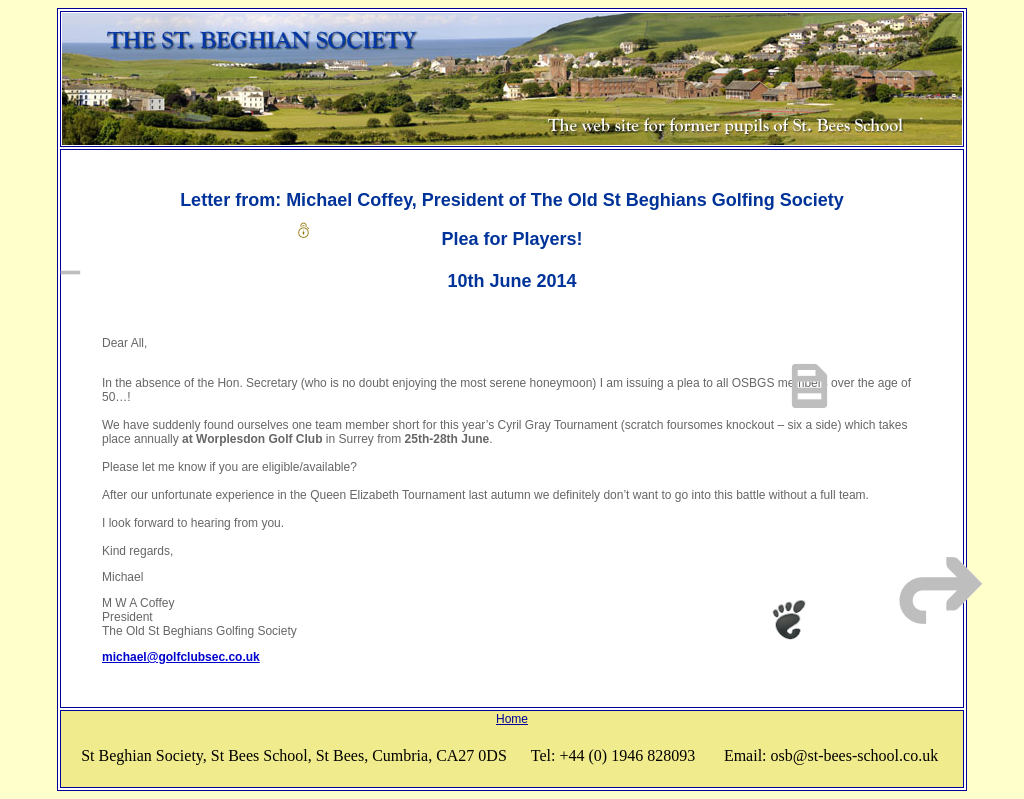 The height and width of the screenshot is (799, 1024). What do you see at coordinates (303, 230) in the screenshot?
I see `open system profiler to analyze performance` at bounding box center [303, 230].